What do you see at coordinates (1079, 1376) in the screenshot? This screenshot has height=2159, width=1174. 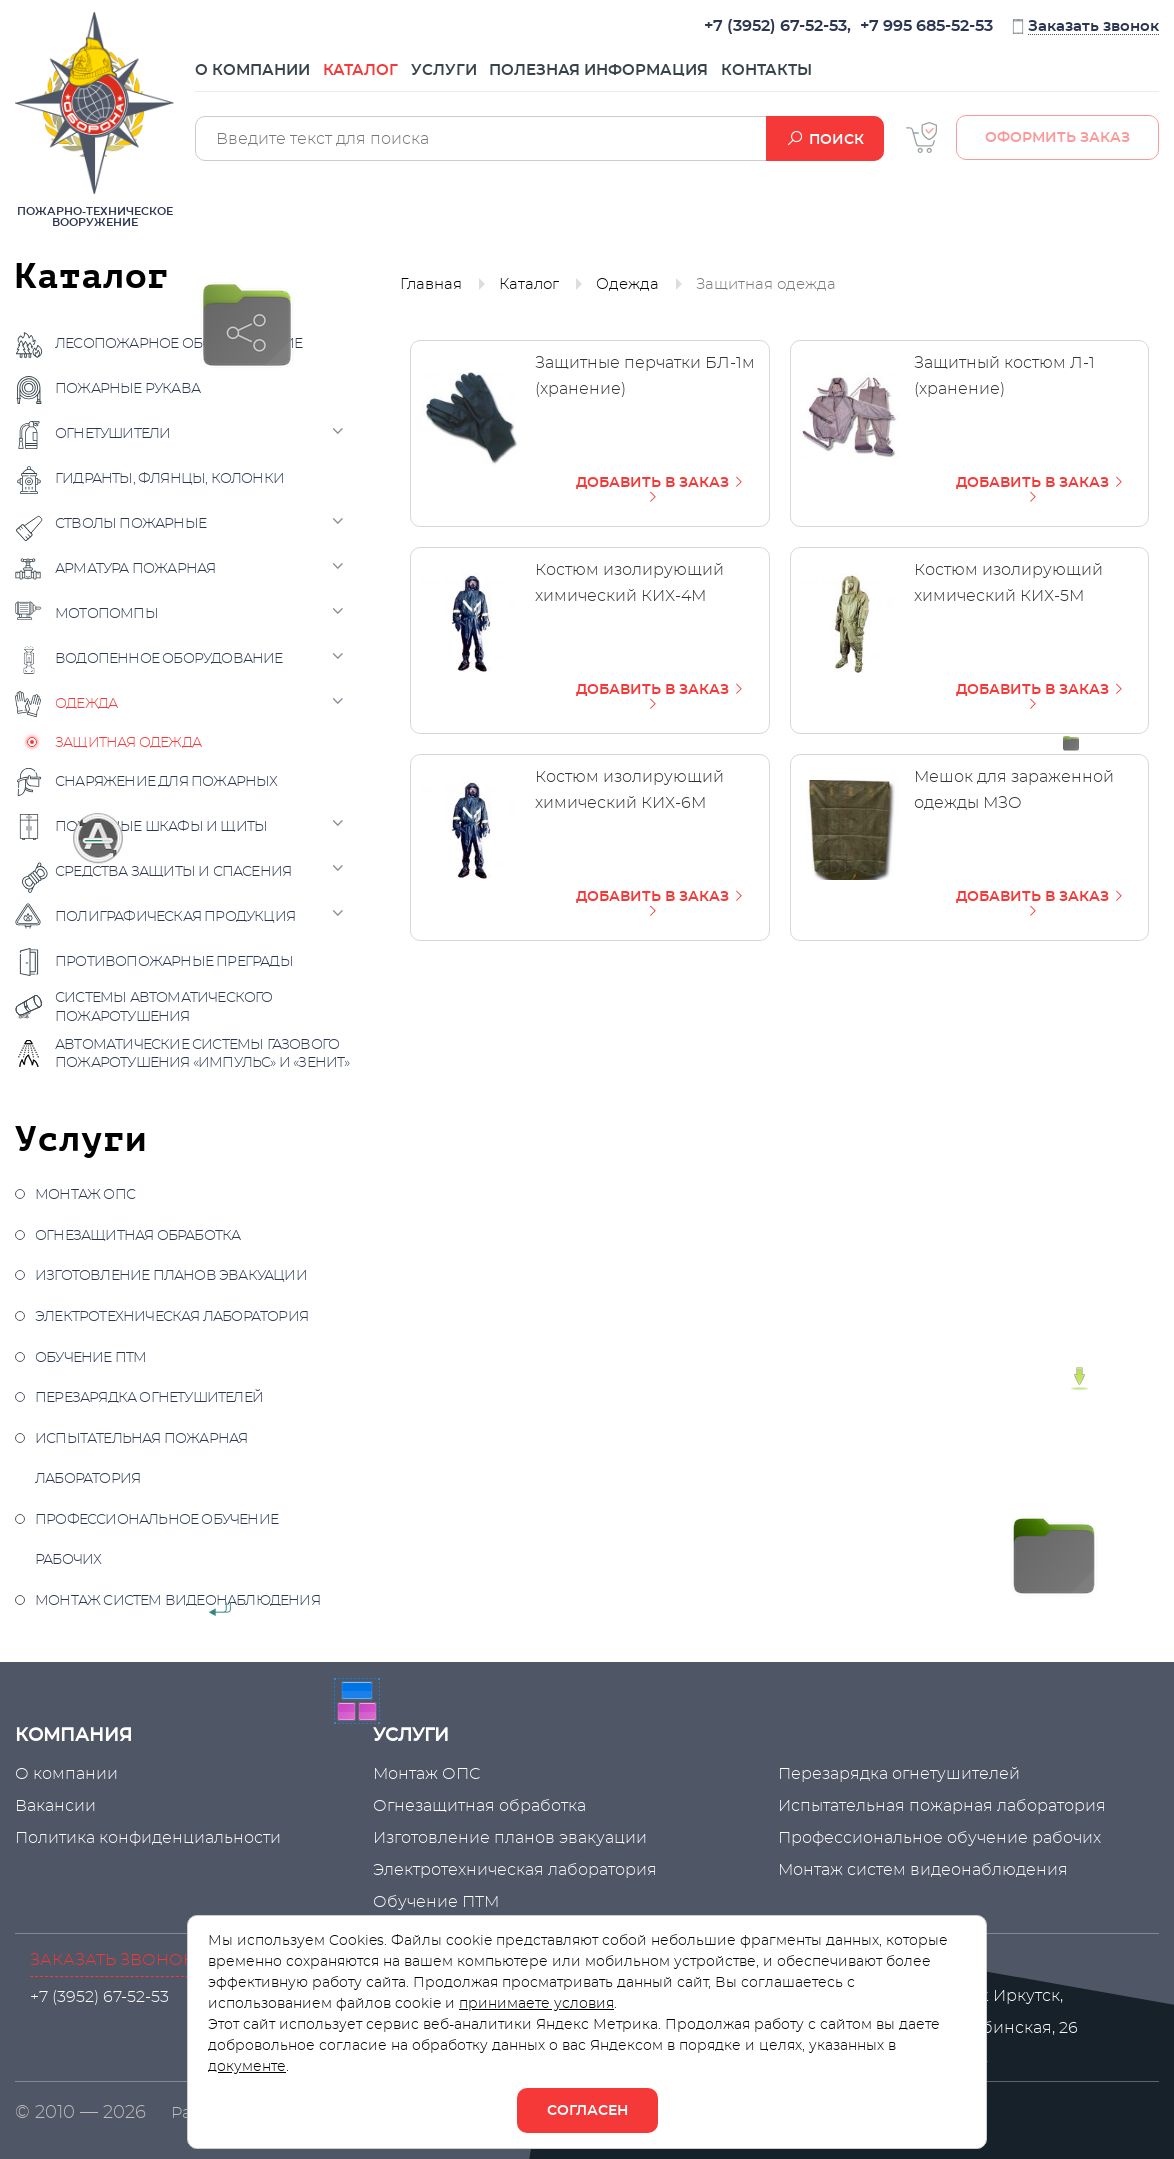 I see `save the current file or document` at bounding box center [1079, 1376].